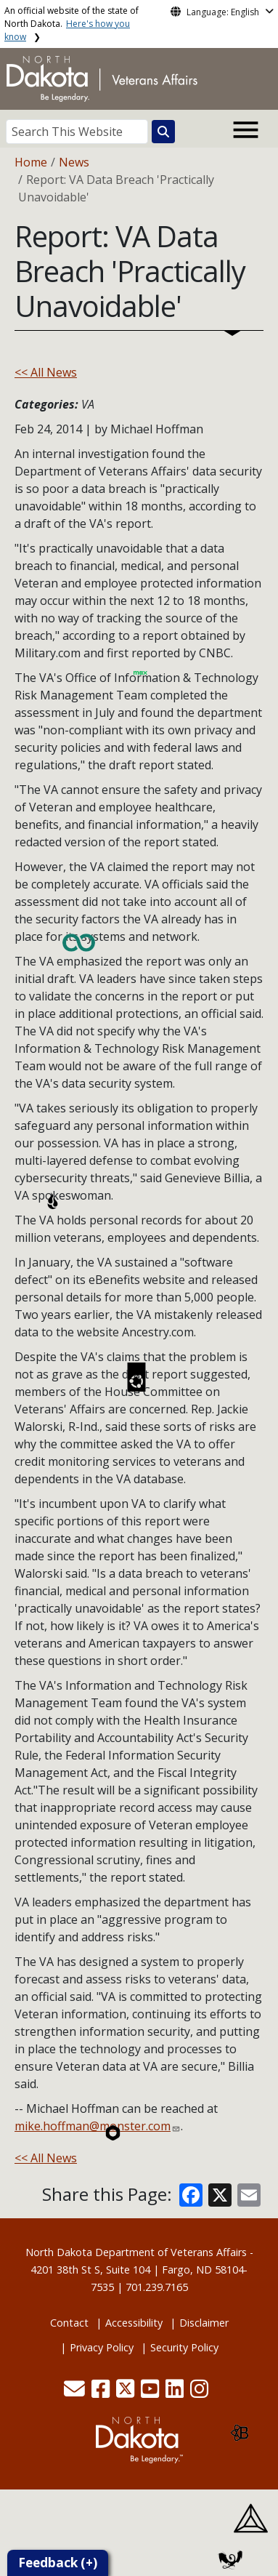 This screenshot has height=2576, width=278. Describe the element at coordinates (140, 673) in the screenshot. I see `open the Max streaming app` at that location.